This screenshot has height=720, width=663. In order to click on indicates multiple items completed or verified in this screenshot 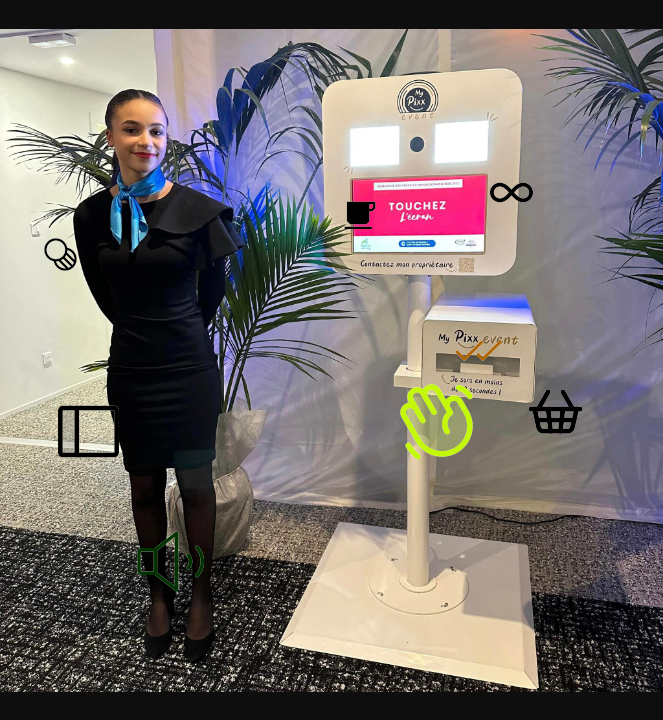, I will do `click(478, 351)`.